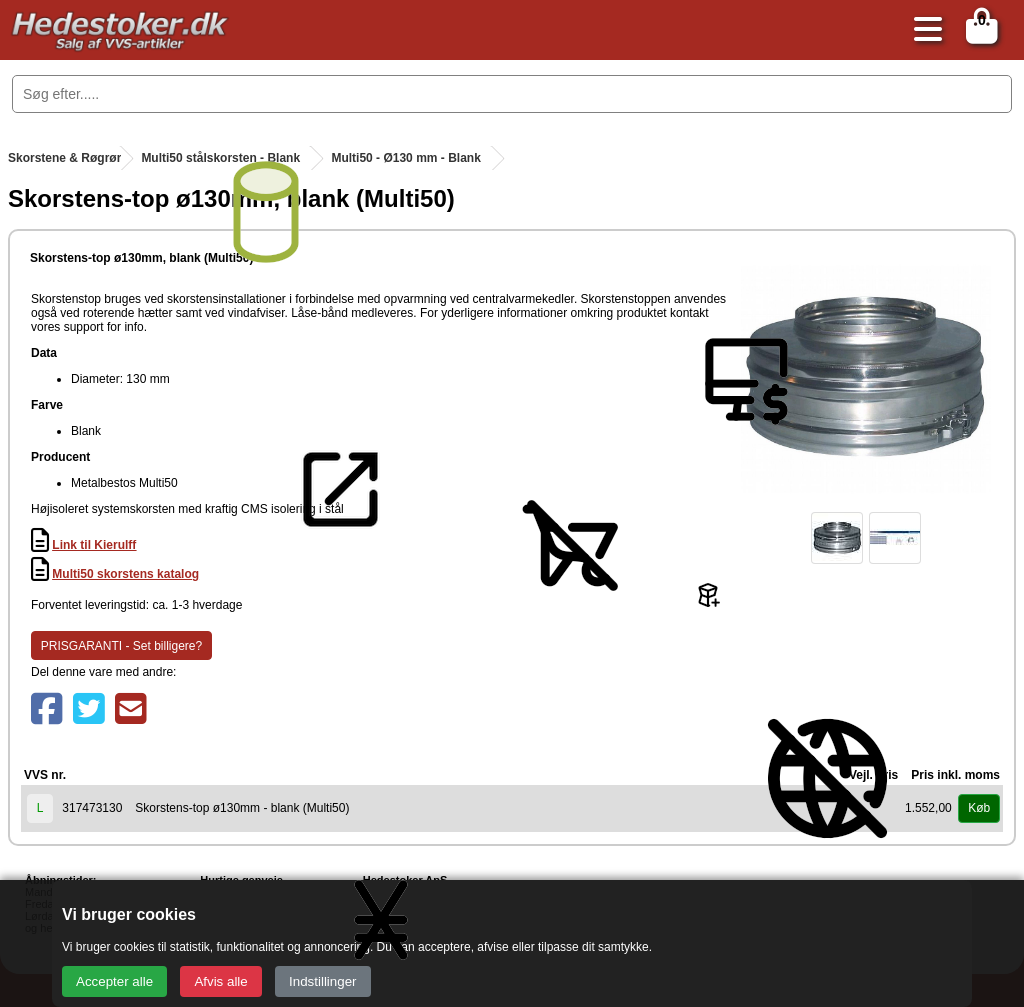 This screenshot has width=1024, height=1007. I want to click on remove item from garden cart, so click(572, 545).